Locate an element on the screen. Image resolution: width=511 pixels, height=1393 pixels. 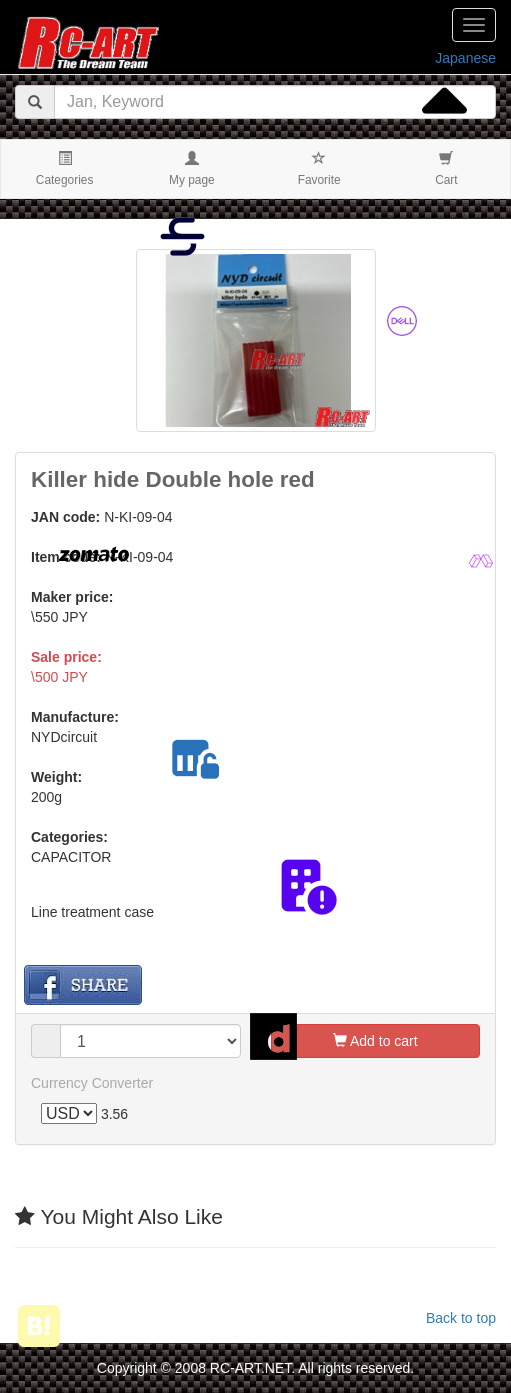
dell brand or product identifier is located at coordinates (402, 321).